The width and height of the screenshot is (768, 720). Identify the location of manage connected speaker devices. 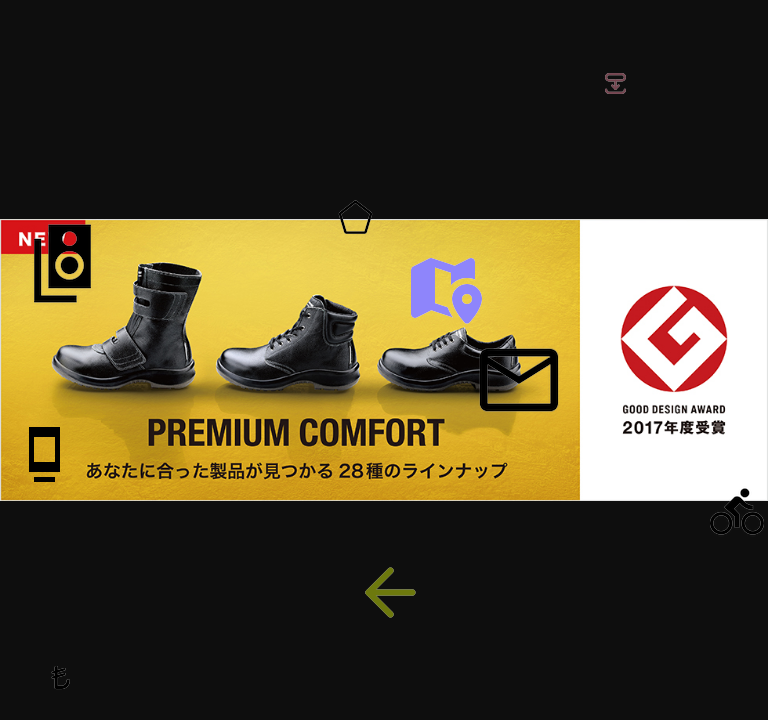
(62, 263).